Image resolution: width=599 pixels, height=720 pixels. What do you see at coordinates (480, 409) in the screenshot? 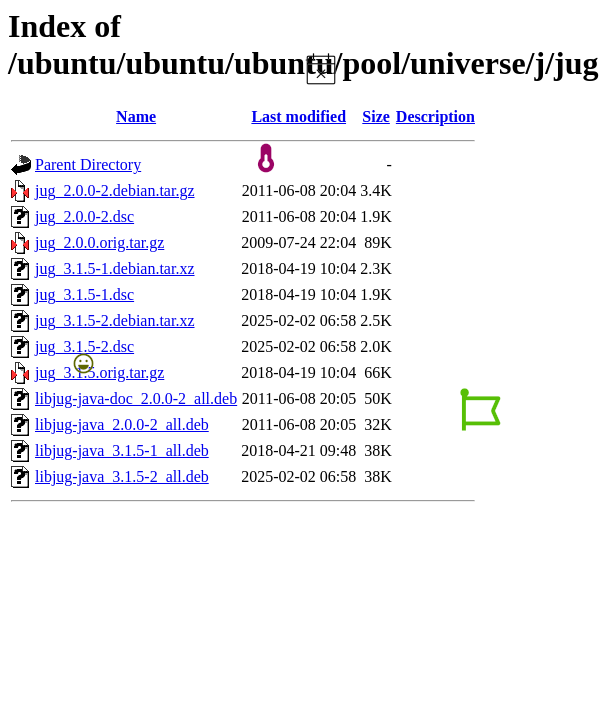
I see `font awesome brand logo` at bounding box center [480, 409].